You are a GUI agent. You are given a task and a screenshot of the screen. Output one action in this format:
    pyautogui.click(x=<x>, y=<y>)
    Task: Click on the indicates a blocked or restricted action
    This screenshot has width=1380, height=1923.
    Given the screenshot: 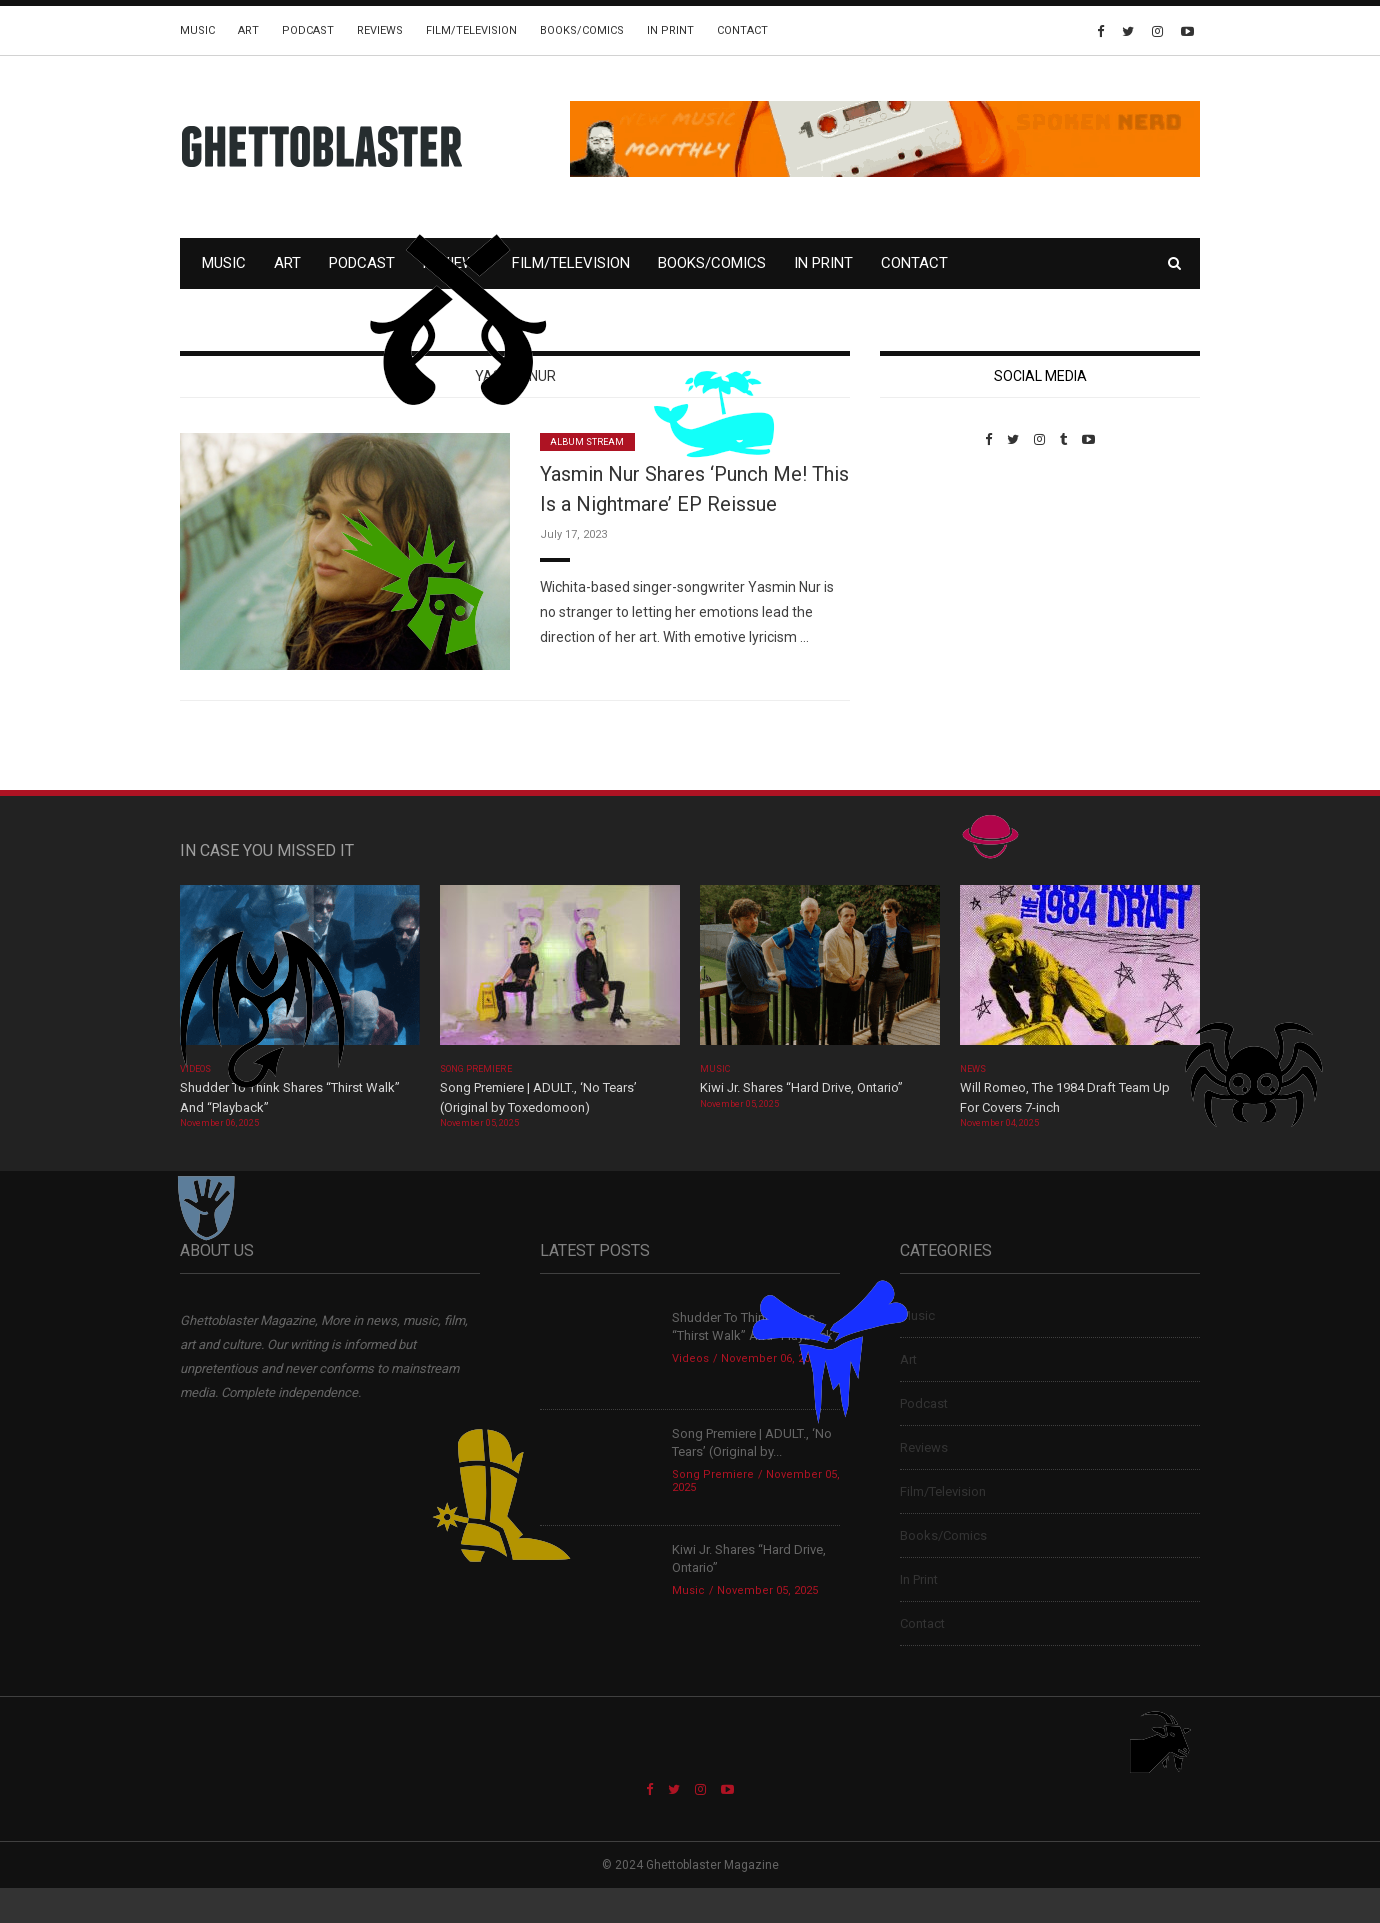 What is the action you would take?
    pyautogui.click(x=205, y=1207)
    